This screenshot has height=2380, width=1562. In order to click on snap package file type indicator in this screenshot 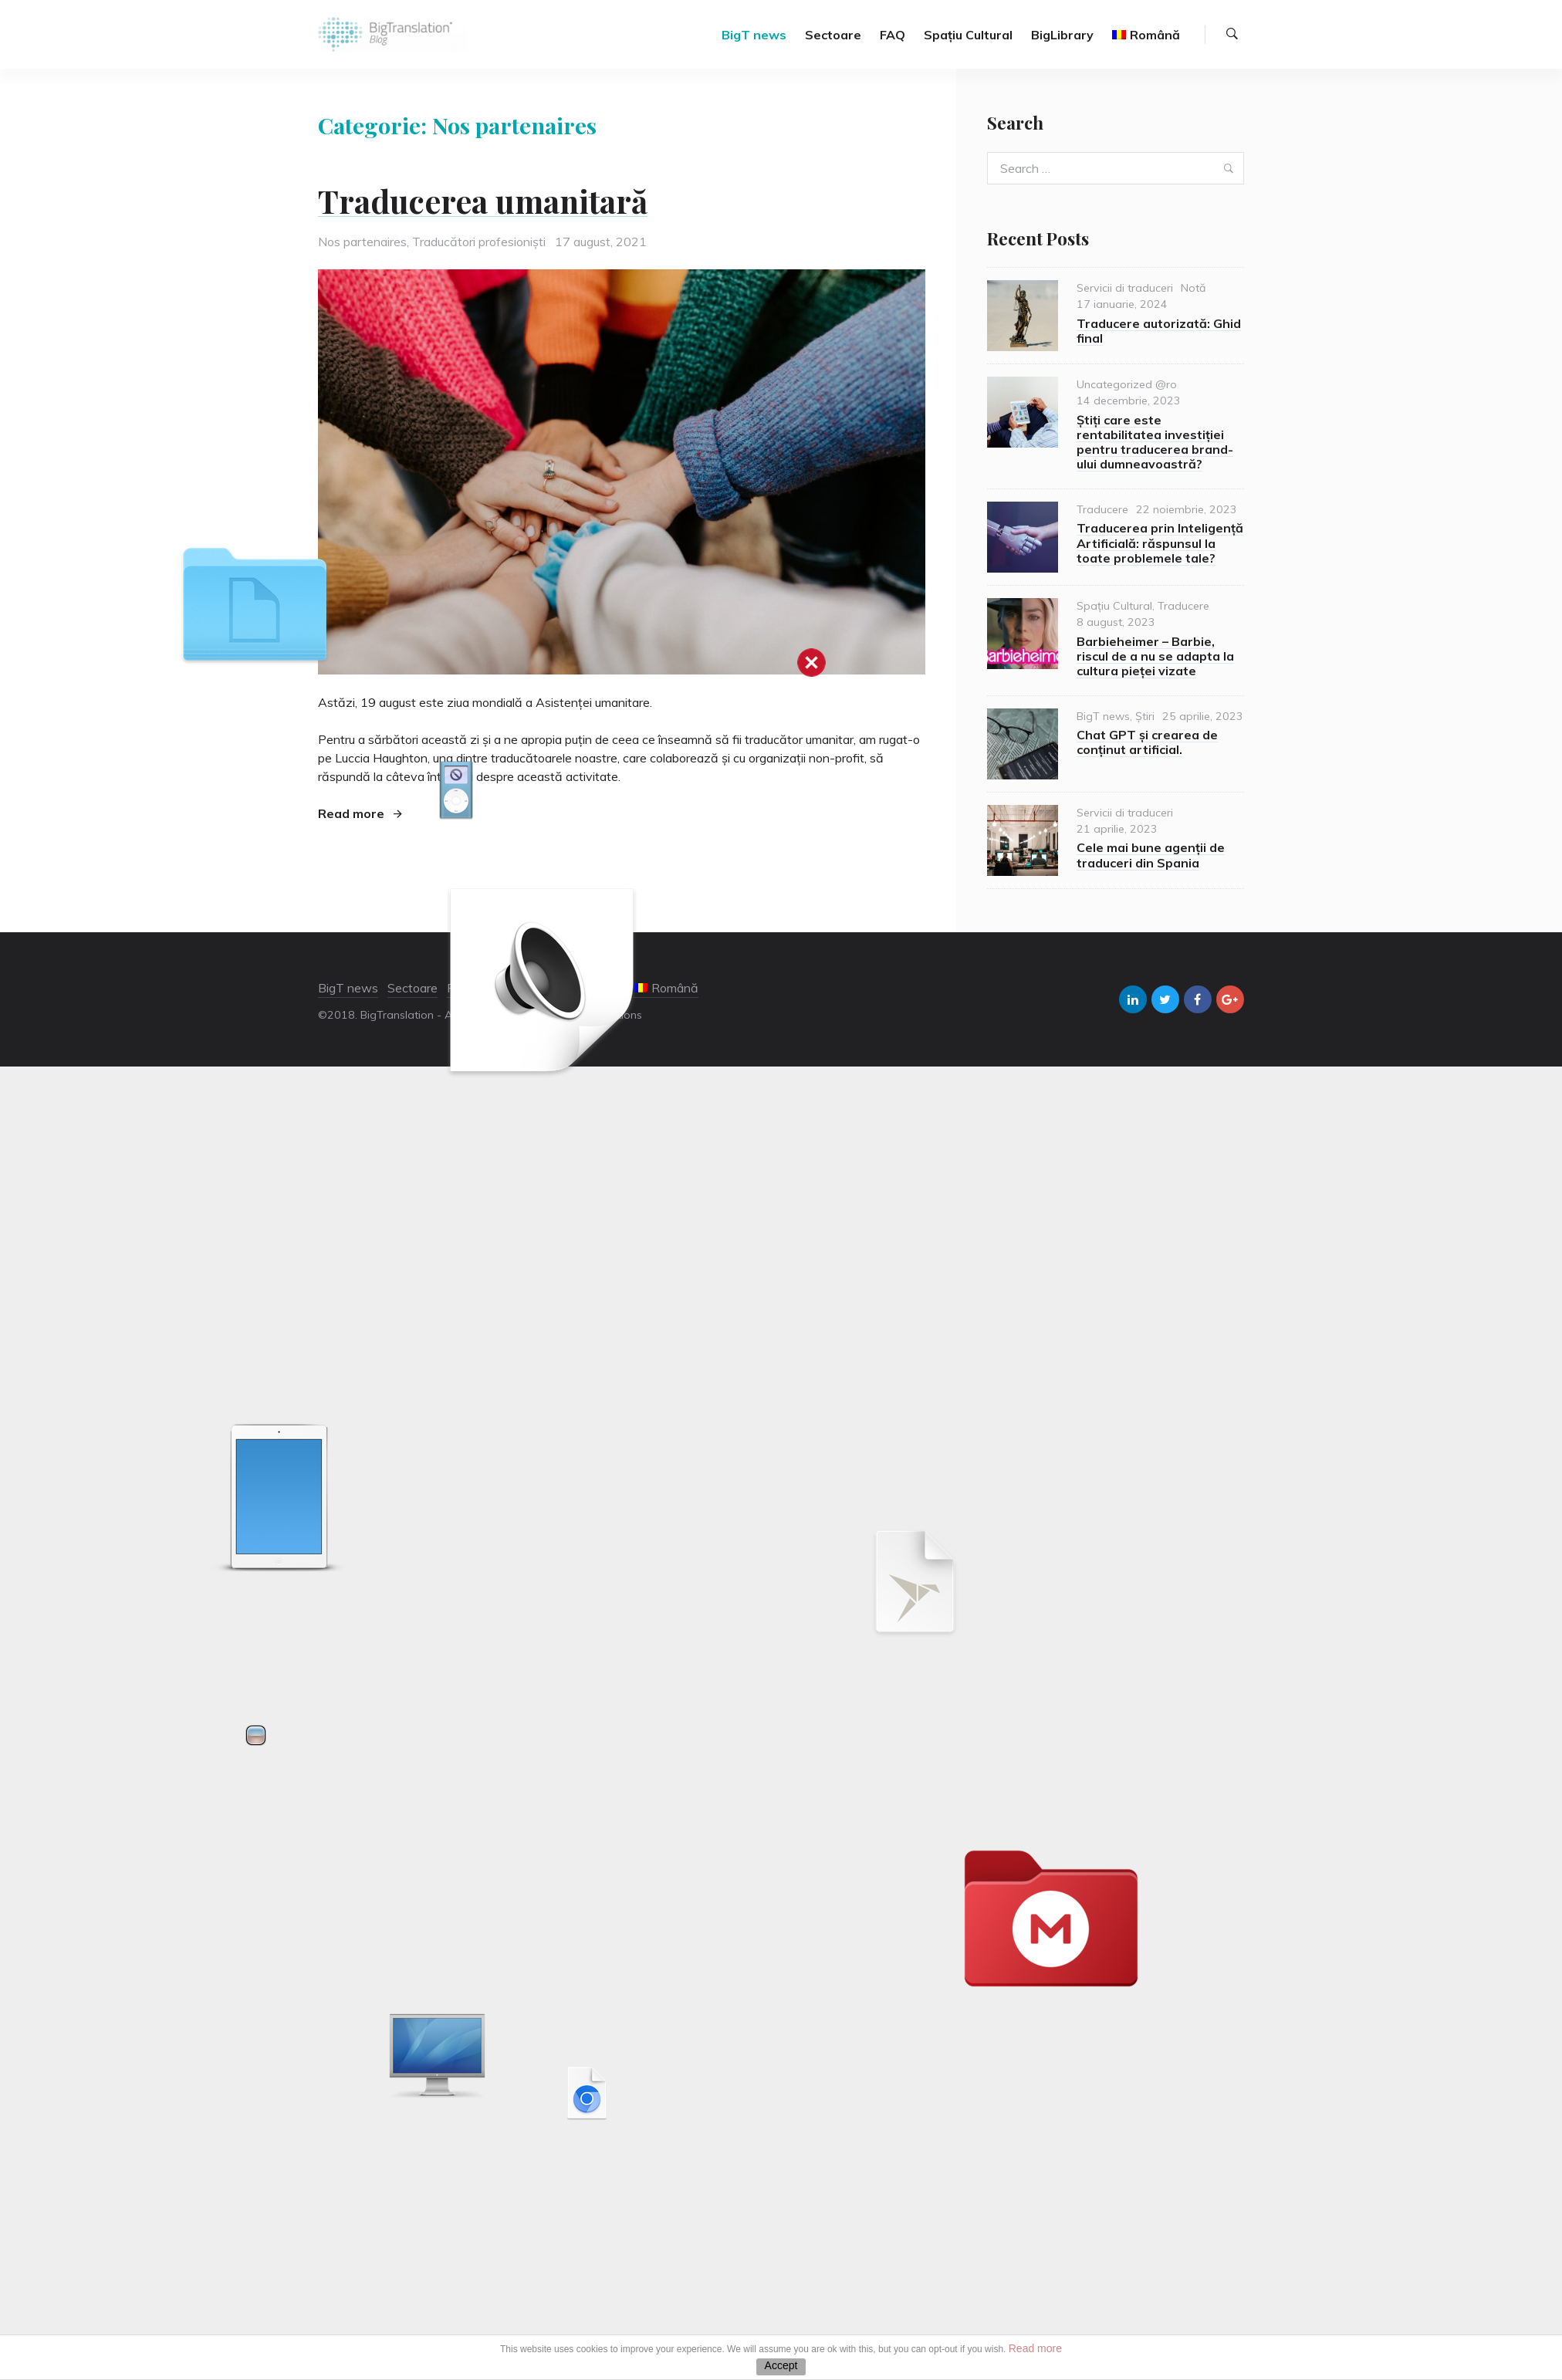, I will do `click(915, 1583)`.